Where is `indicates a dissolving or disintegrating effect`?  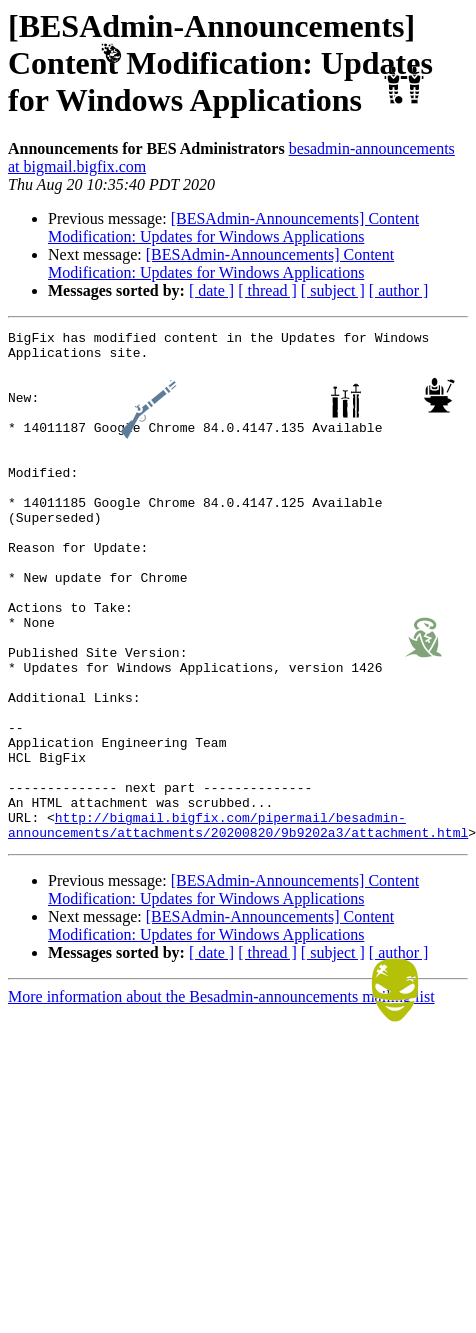
indicates a dissolving or disintegrating effect is located at coordinates (111, 53).